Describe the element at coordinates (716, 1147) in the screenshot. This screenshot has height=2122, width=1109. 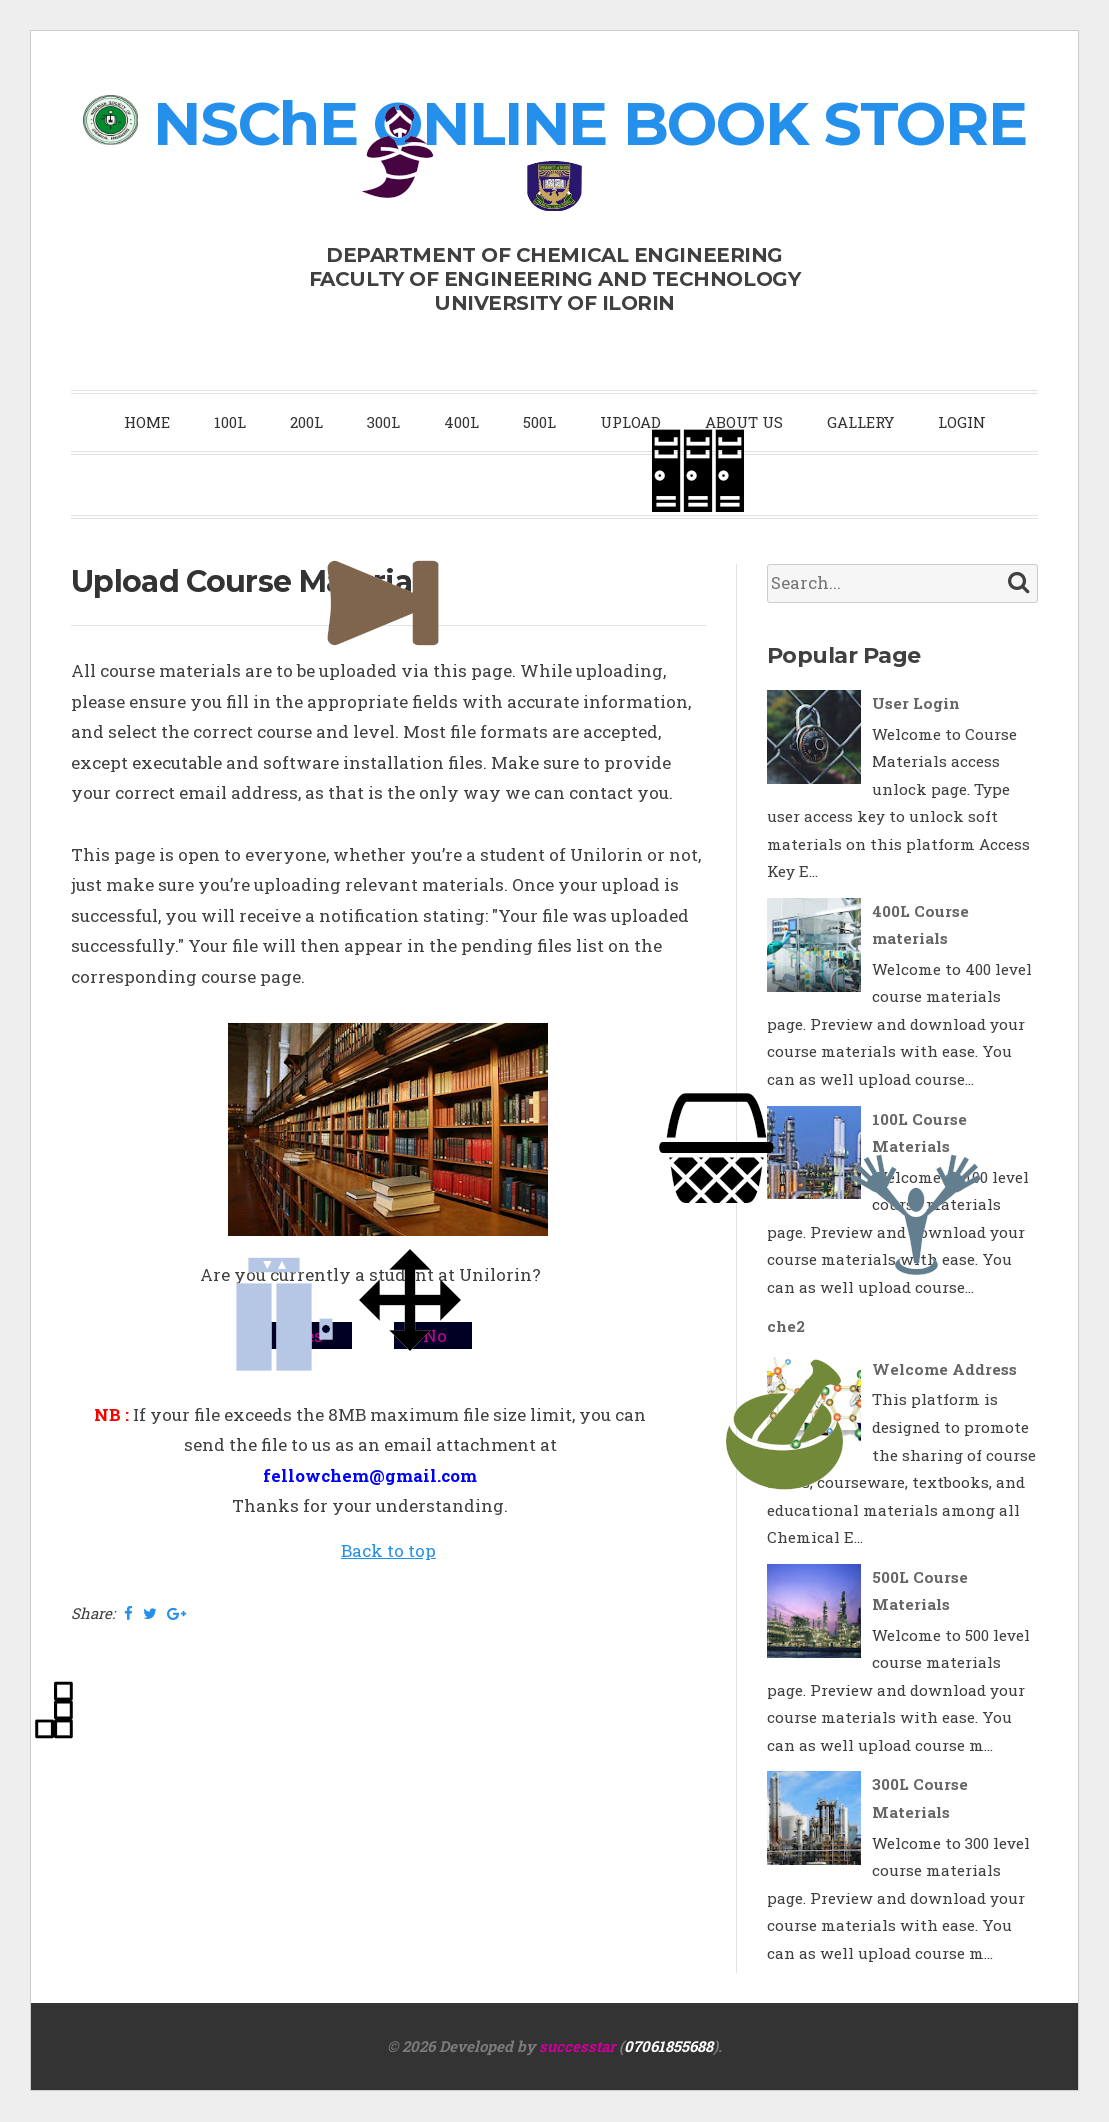
I see `view your shopping basket` at that location.